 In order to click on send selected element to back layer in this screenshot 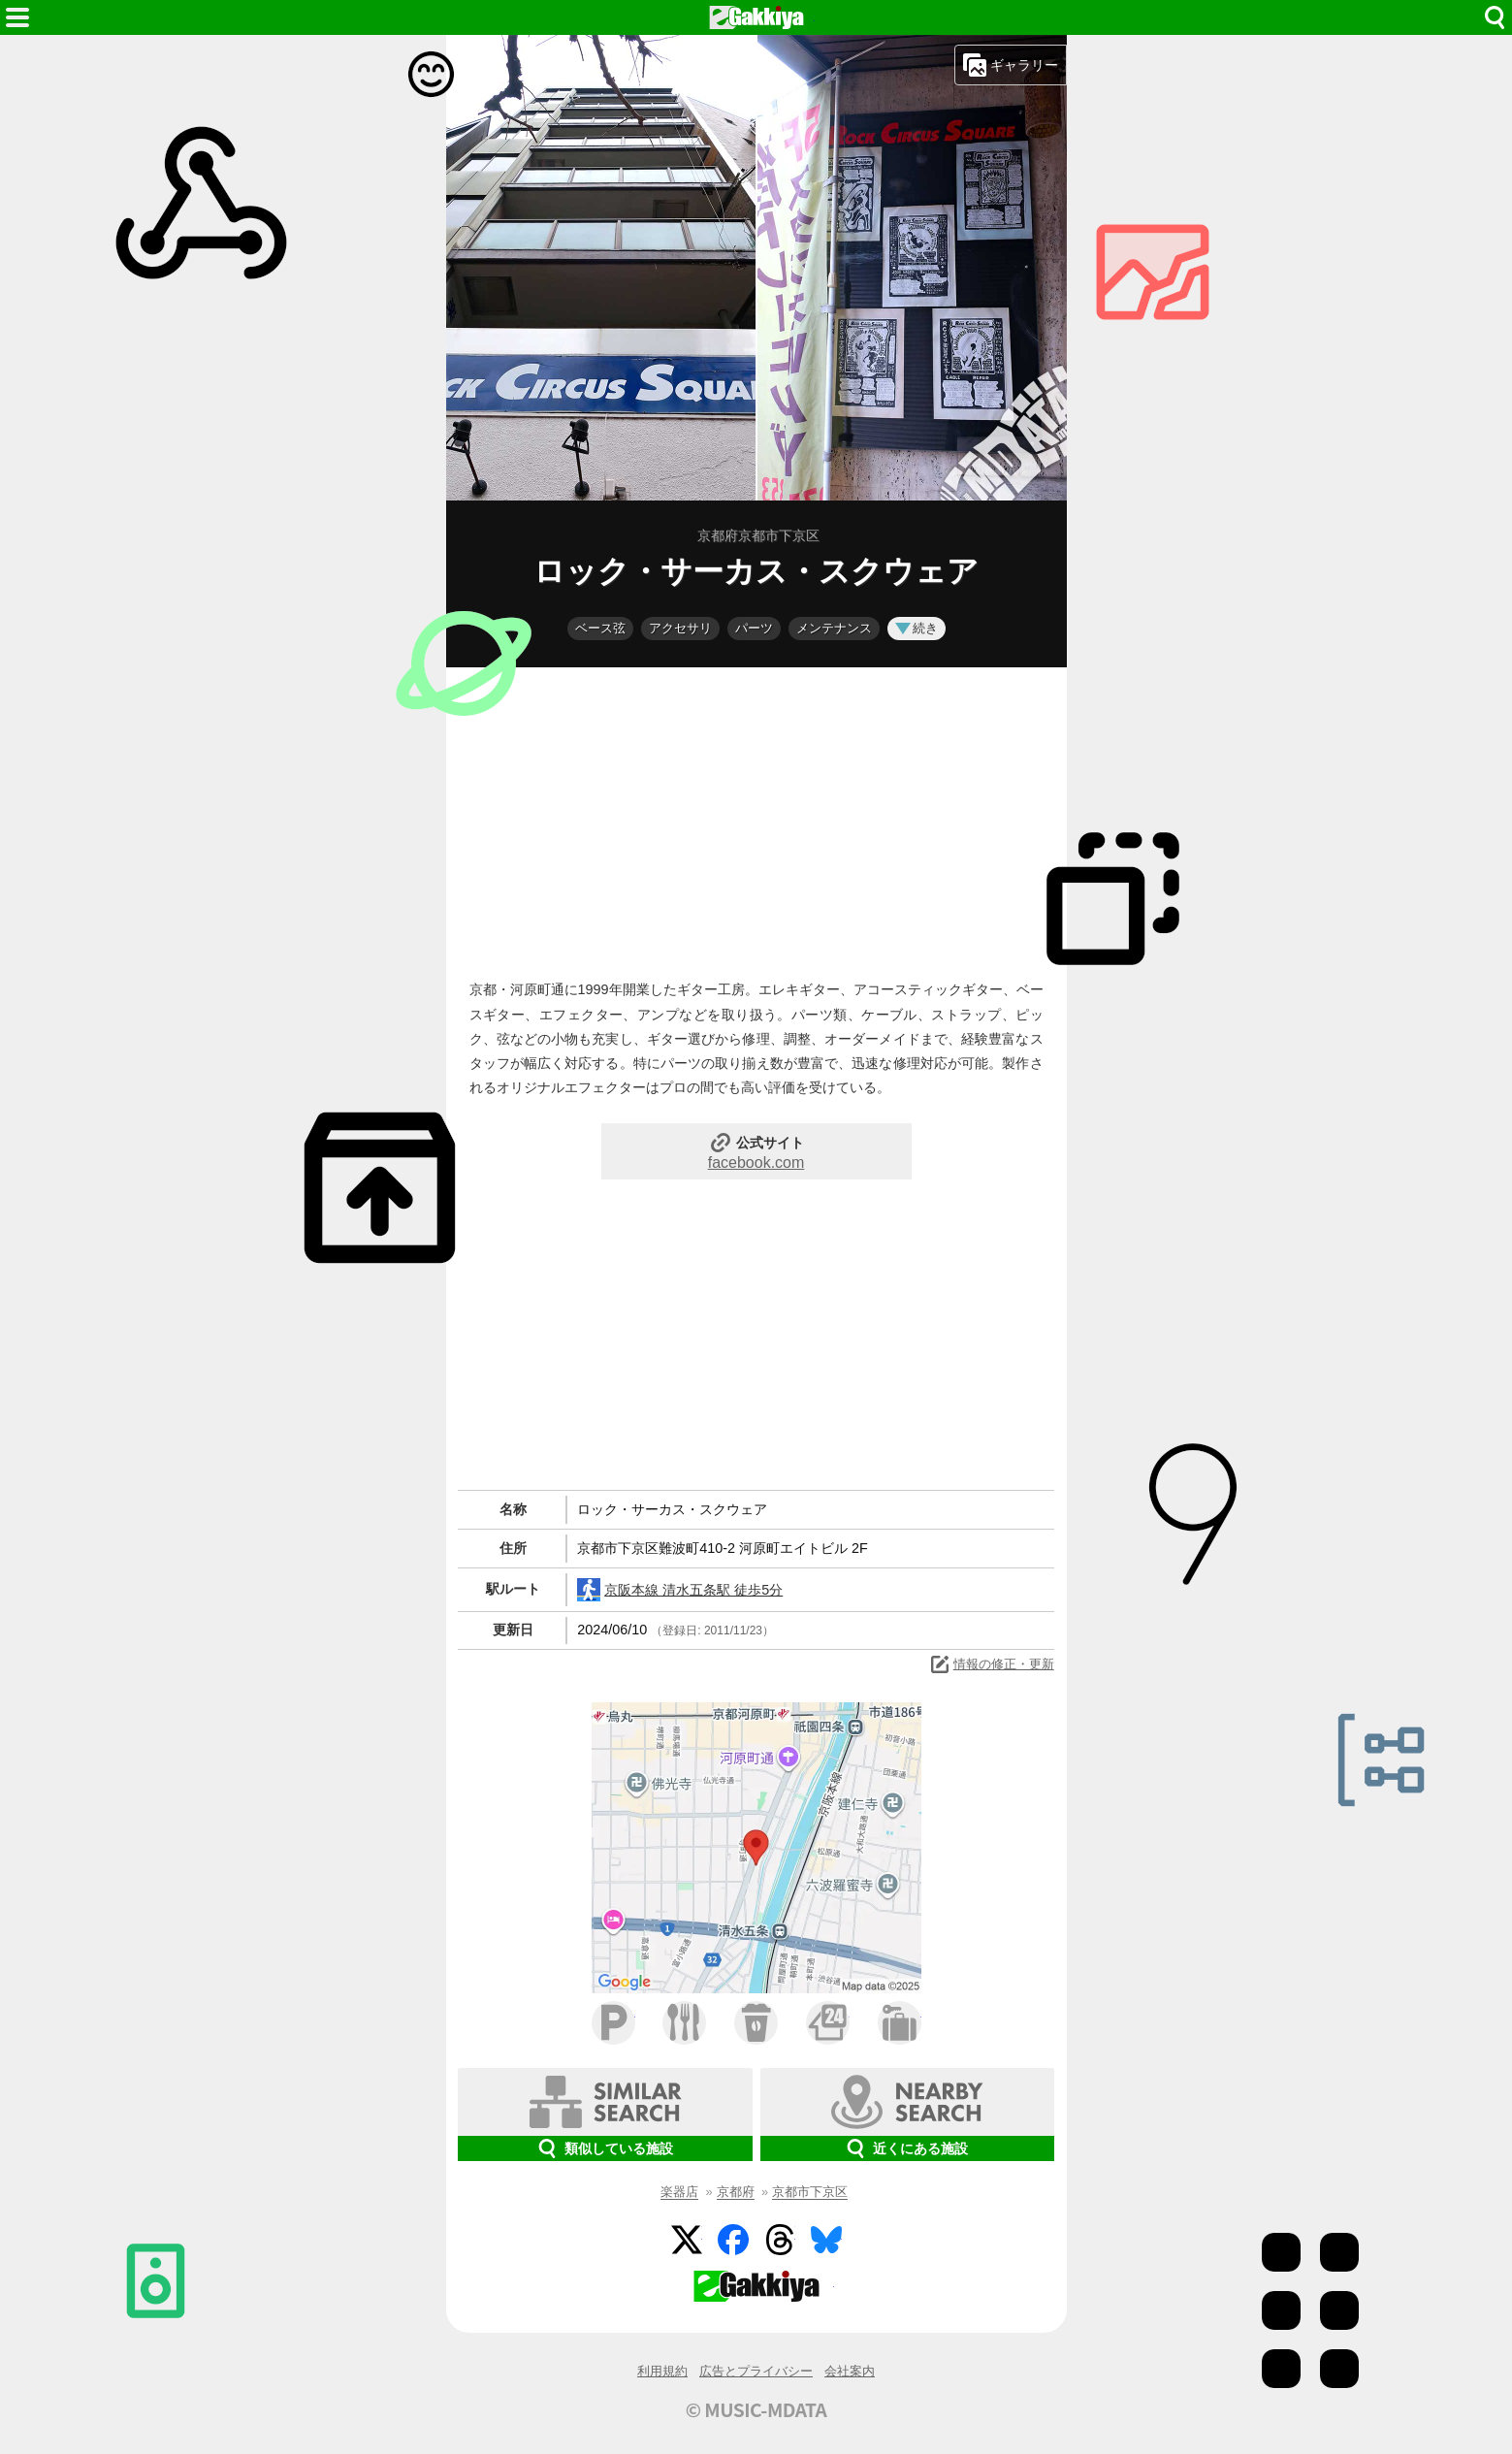, I will do `click(1112, 898)`.